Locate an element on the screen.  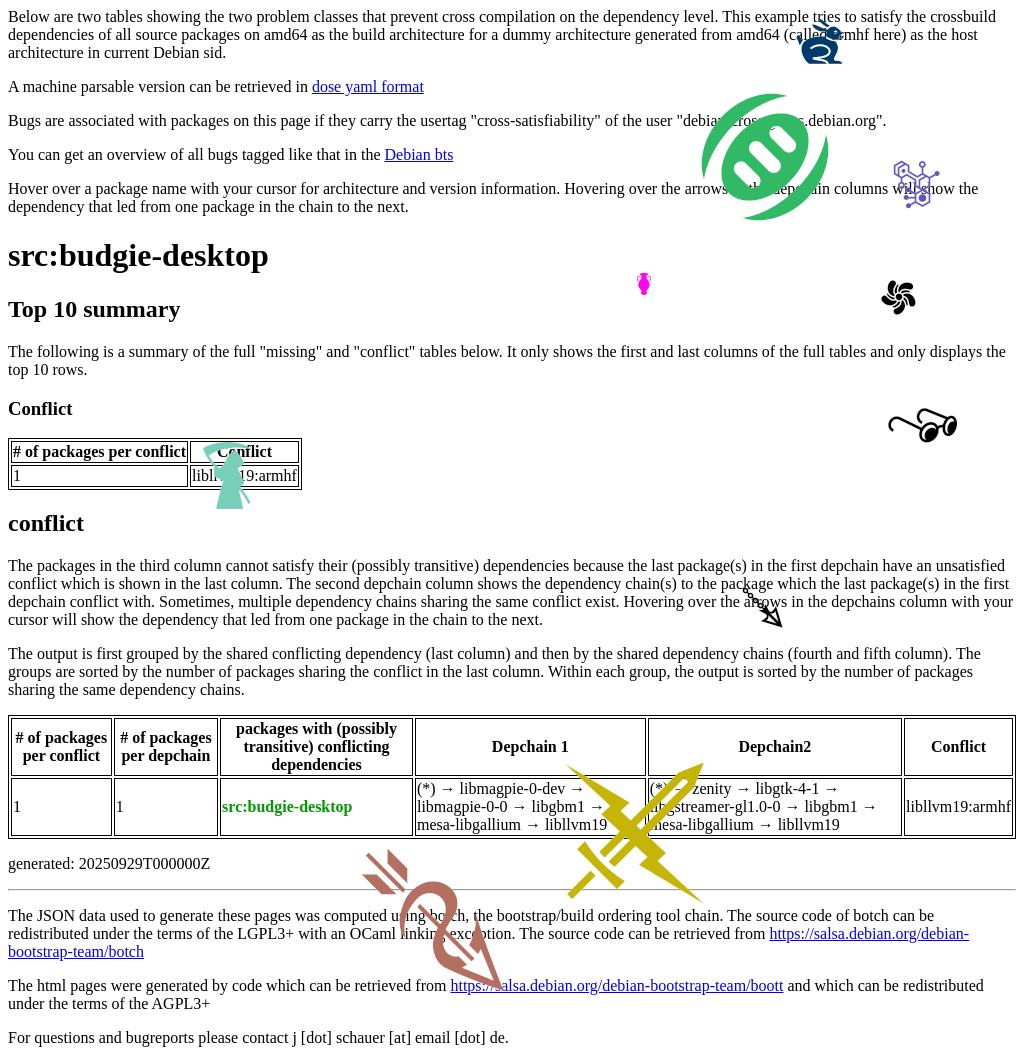
view molecular or chemical structure is located at coordinates (916, 184).